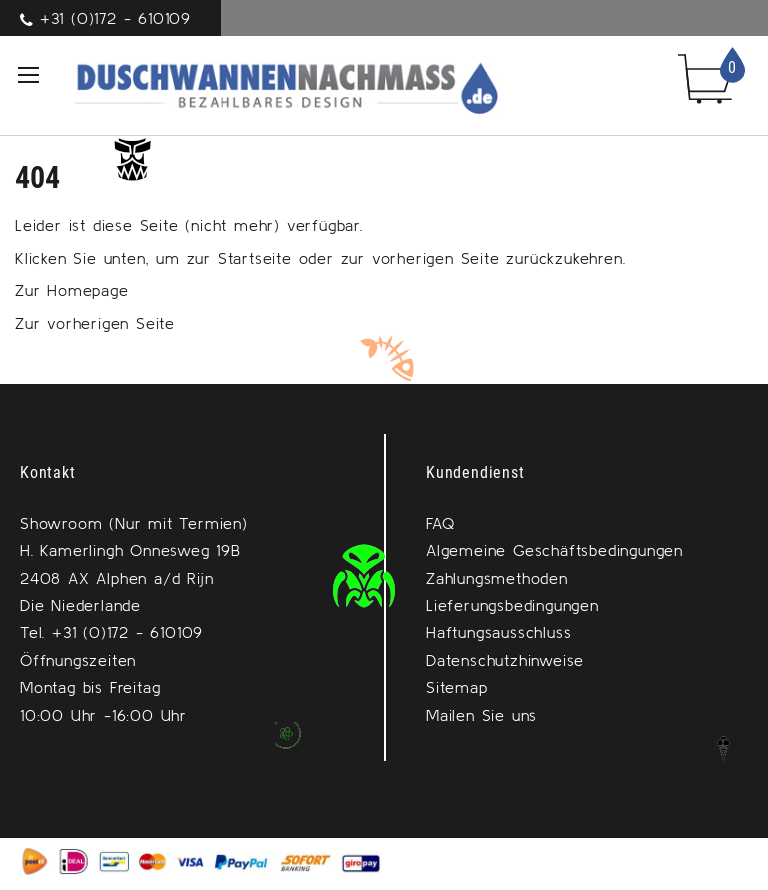  What do you see at coordinates (364, 576) in the screenshot?
I see `indicates an alien or bug-type enemy` at bounding box center [364, 576].